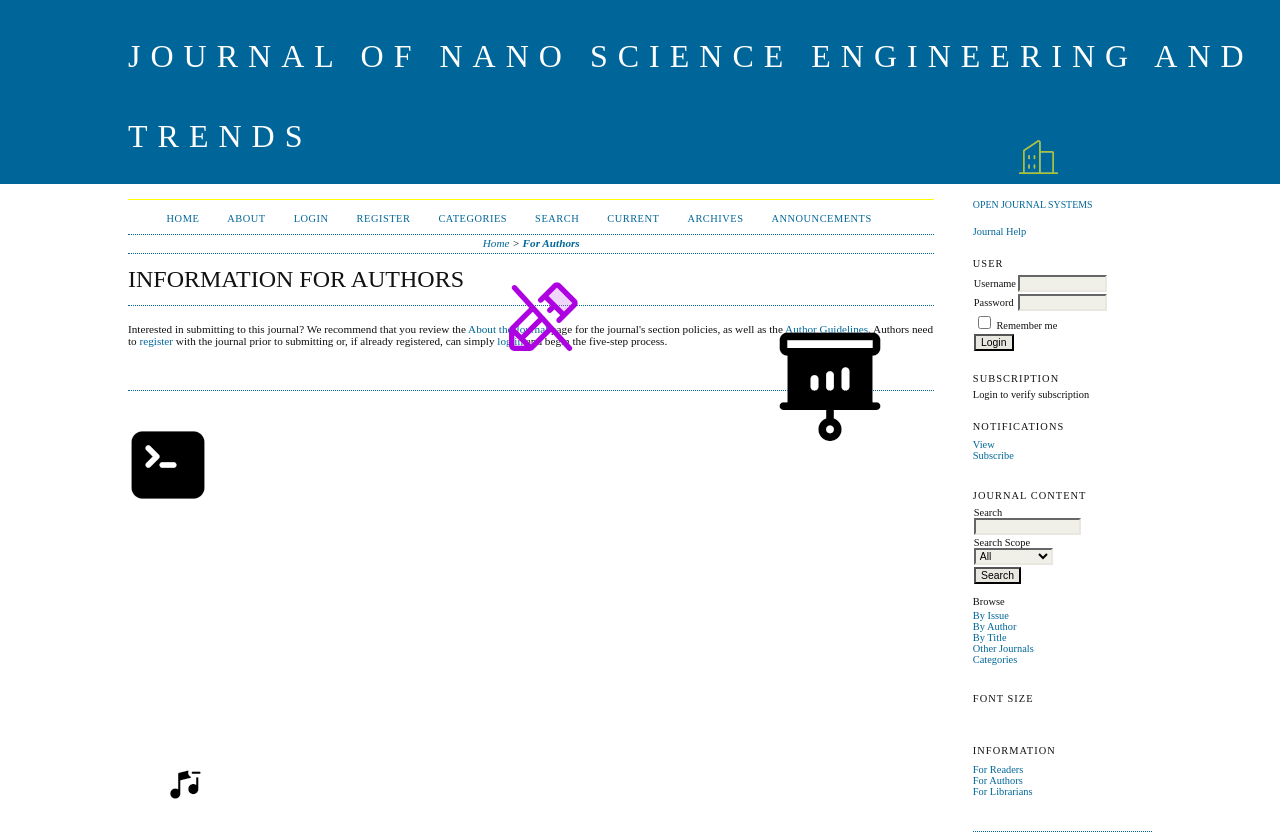 This screenshot has height=832, width=1280. What do you see at coordinates (1038, 158) in the screenshot?
I see `view nearby buildings or properties` at bounding box center [1038, 158].